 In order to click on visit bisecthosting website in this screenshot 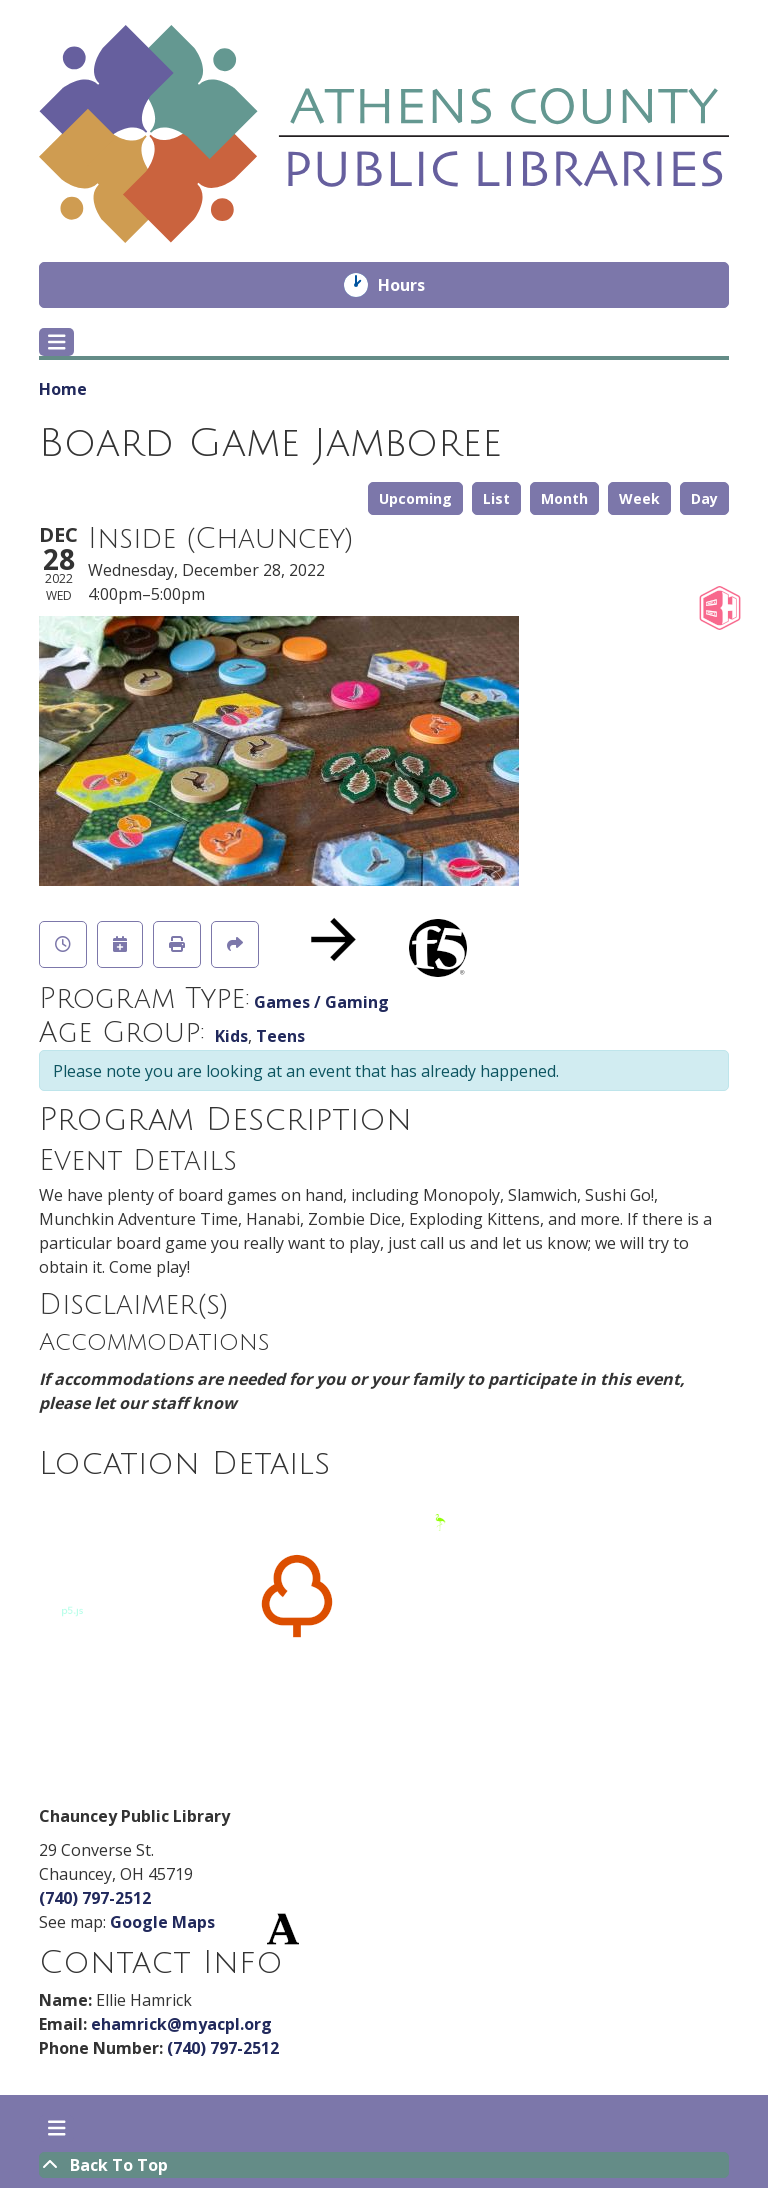, I will do `click(720, 608)`.